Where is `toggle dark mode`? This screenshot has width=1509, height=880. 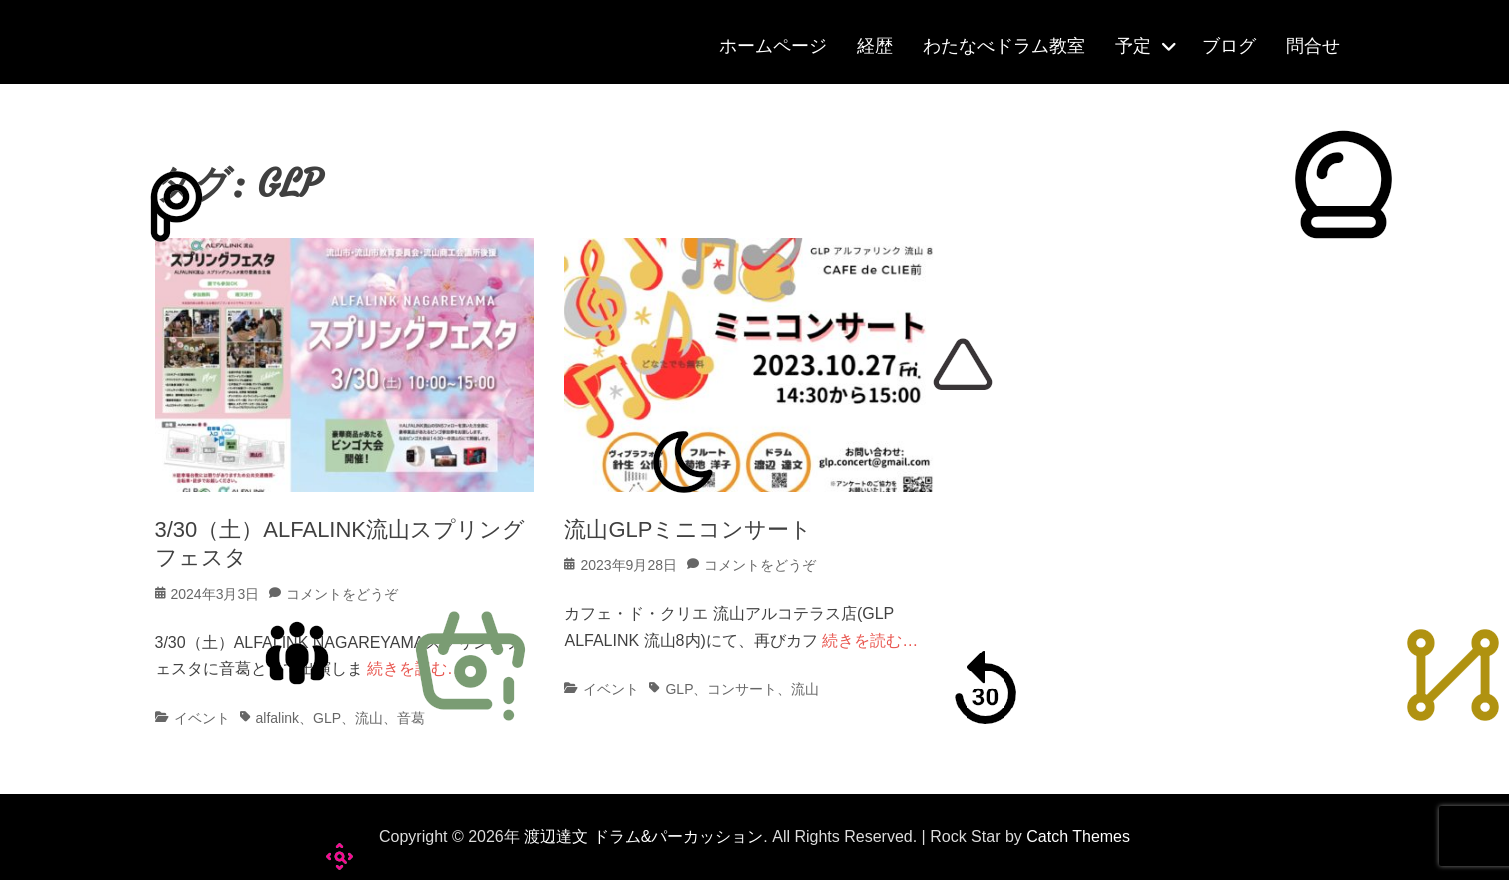 toggle dark mode is located at coordinates (684, 462).